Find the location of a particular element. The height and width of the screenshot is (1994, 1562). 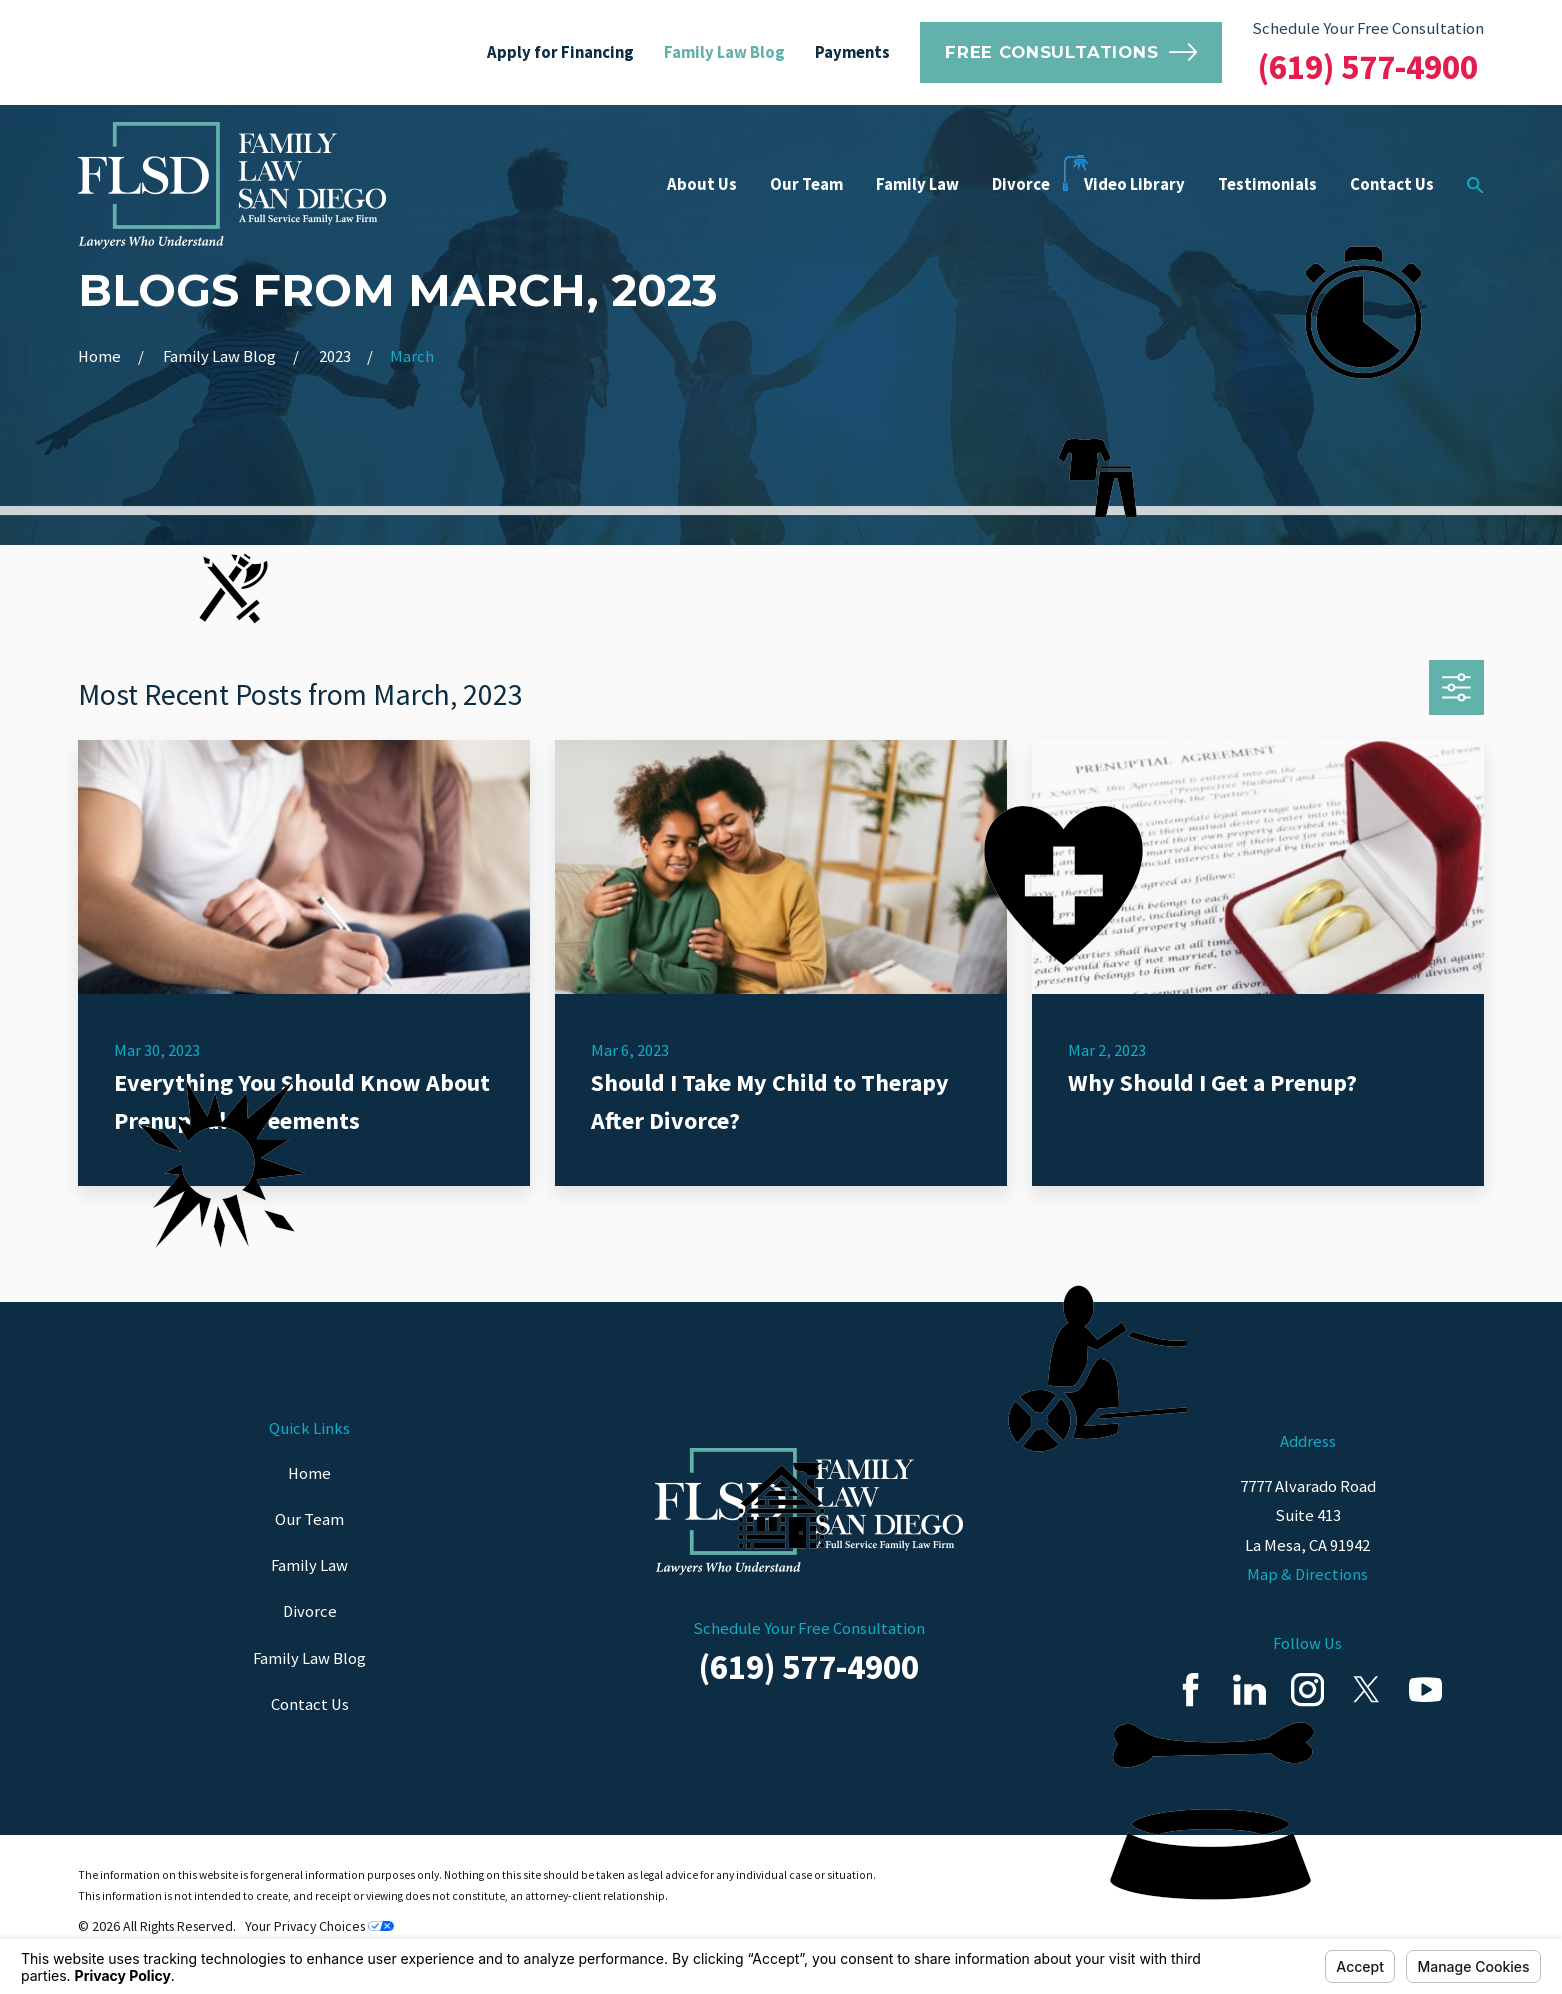

access combat or battle features is located at coordinates (233, 588).